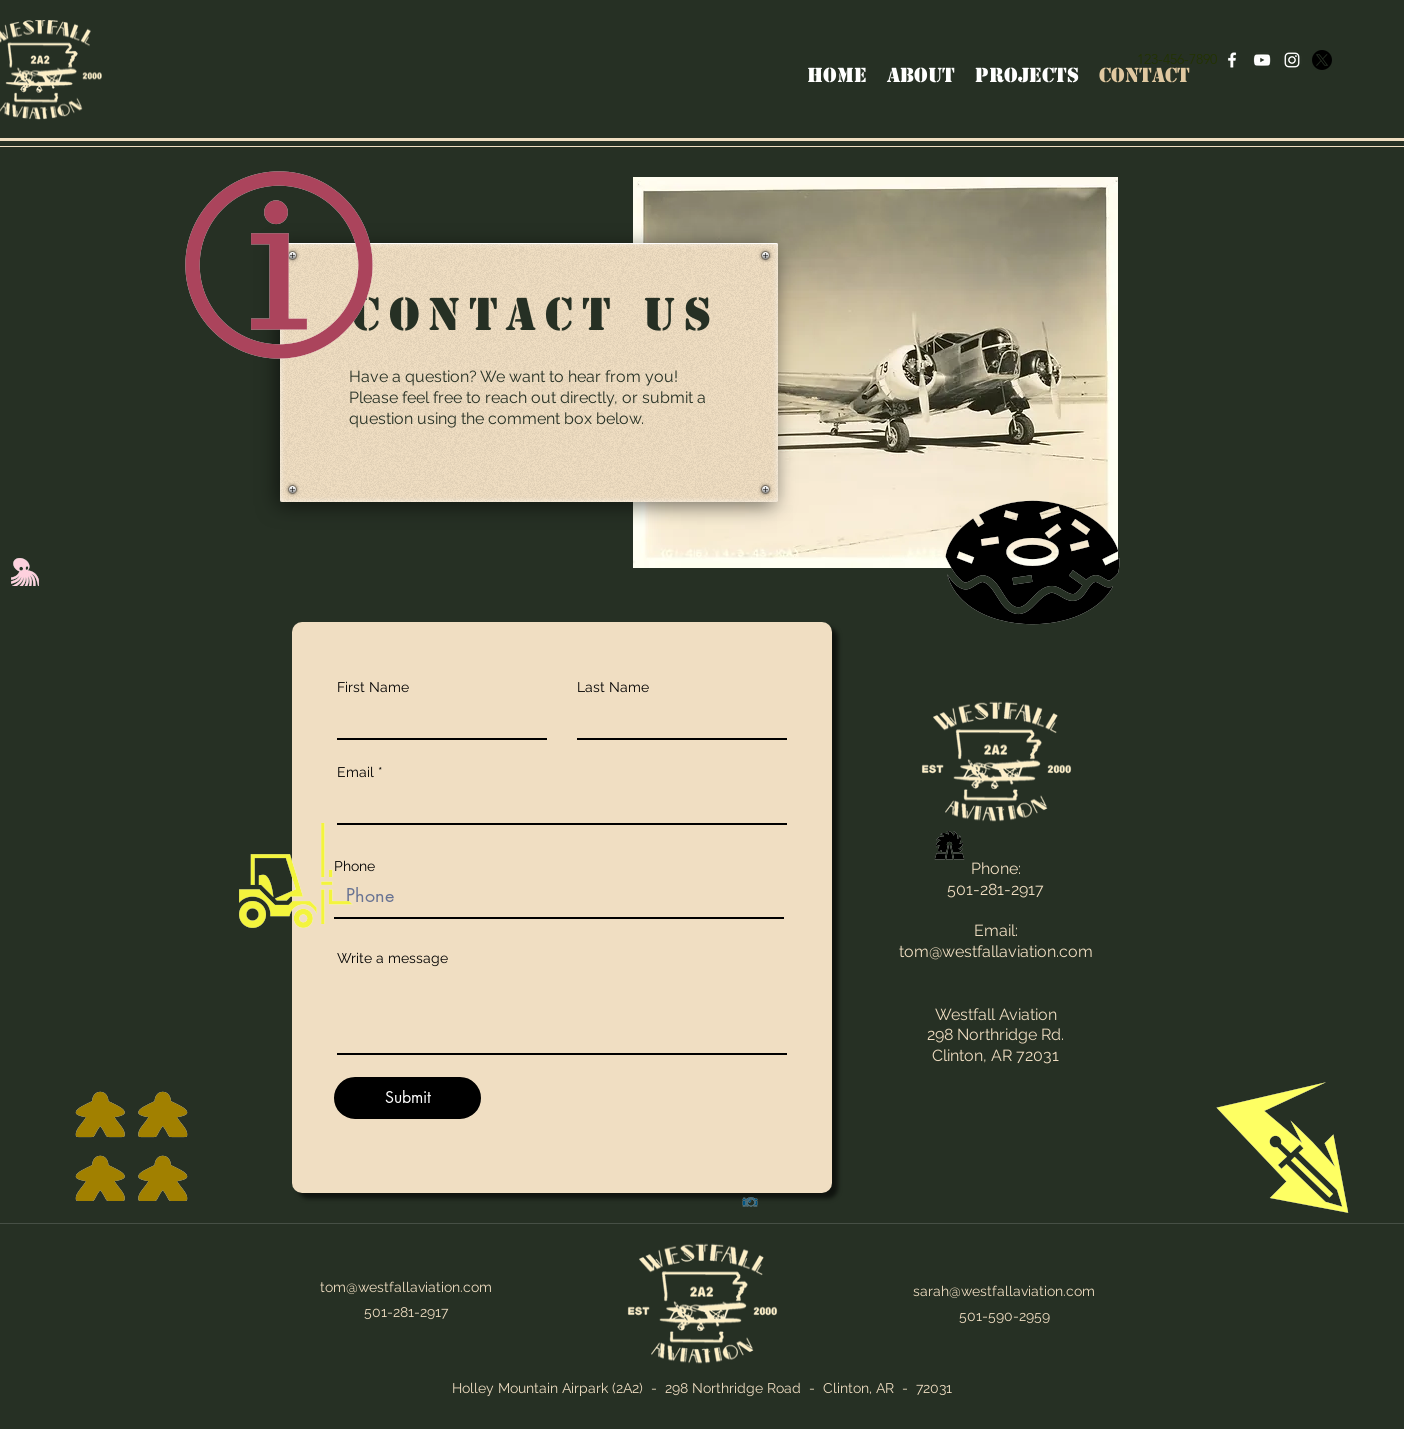 The image size is (1404, 1429). Describe the element at coordinates (295, 871) in the screenshot. I see `access warehouse or inventory management` at that location.